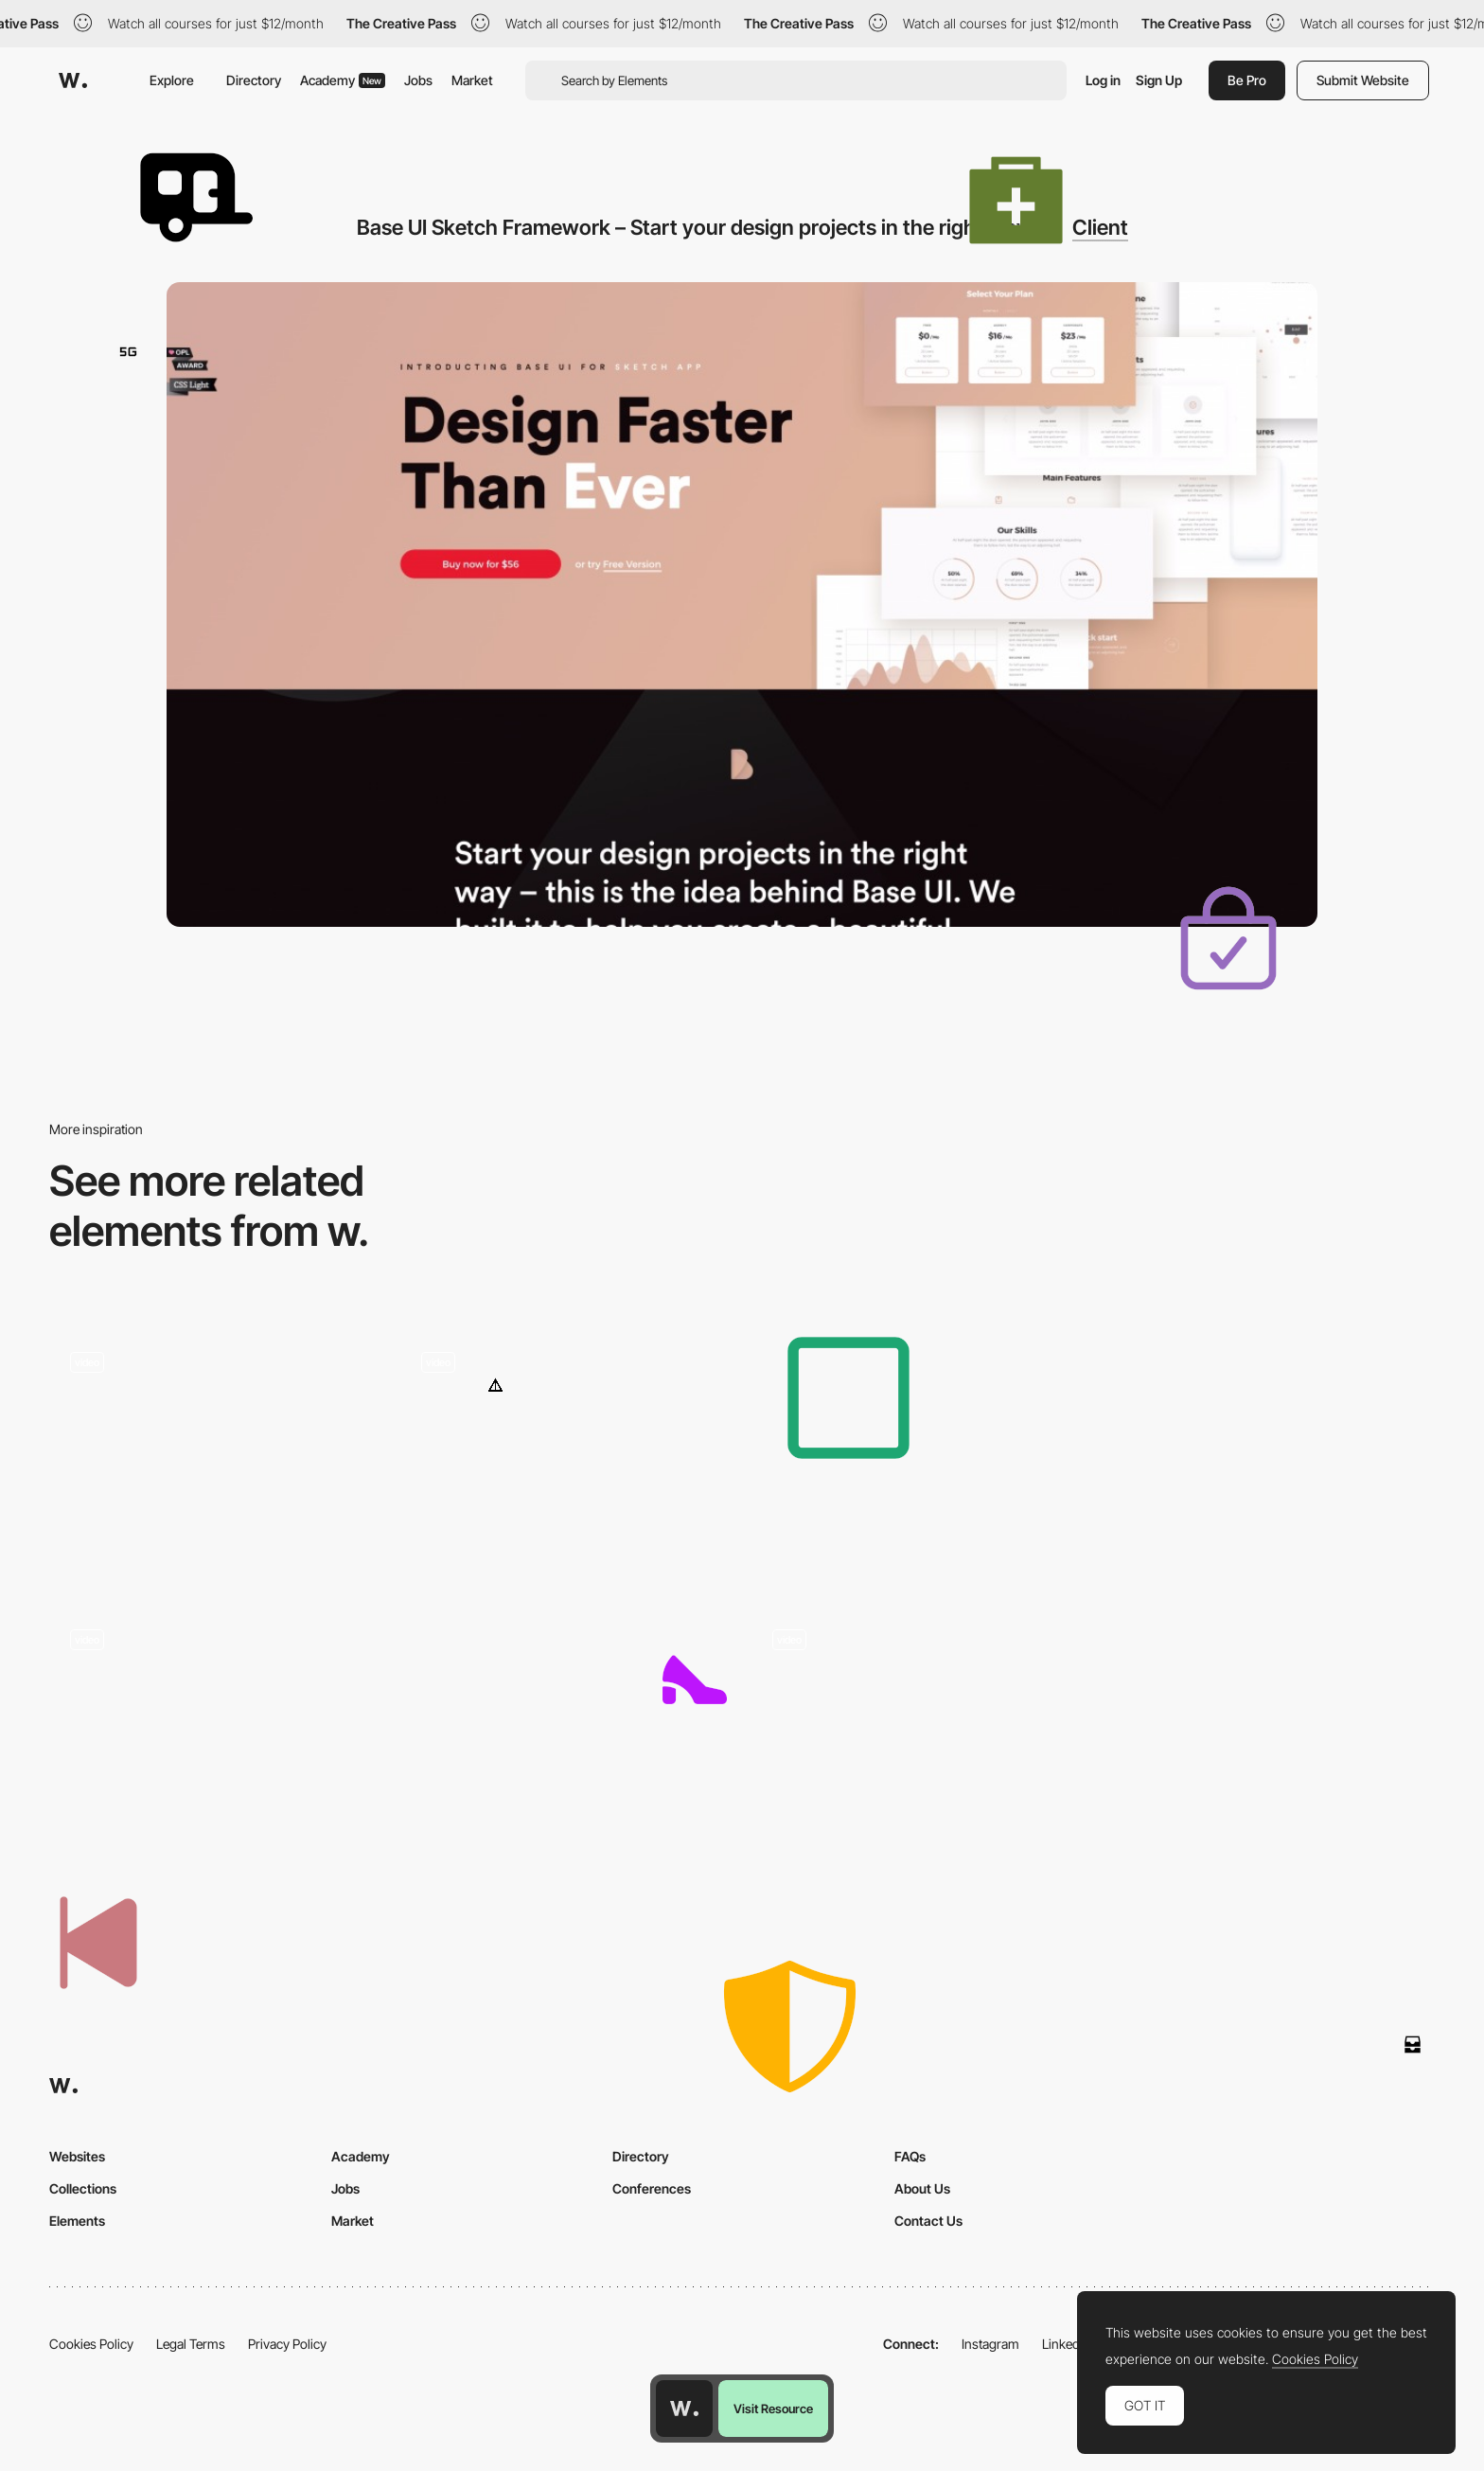  Describe the element at coordinates (98, 1943) in the screenshot. I see `skip to the previous track` at that location.